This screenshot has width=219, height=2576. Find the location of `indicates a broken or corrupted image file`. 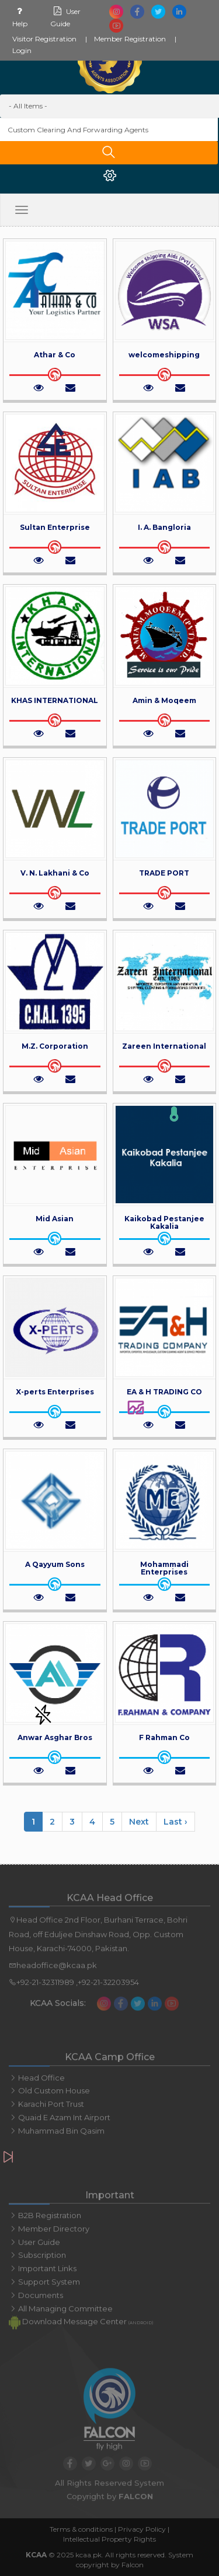

indicates a broken or corrupted image file is located at coordinates (135, 1407).